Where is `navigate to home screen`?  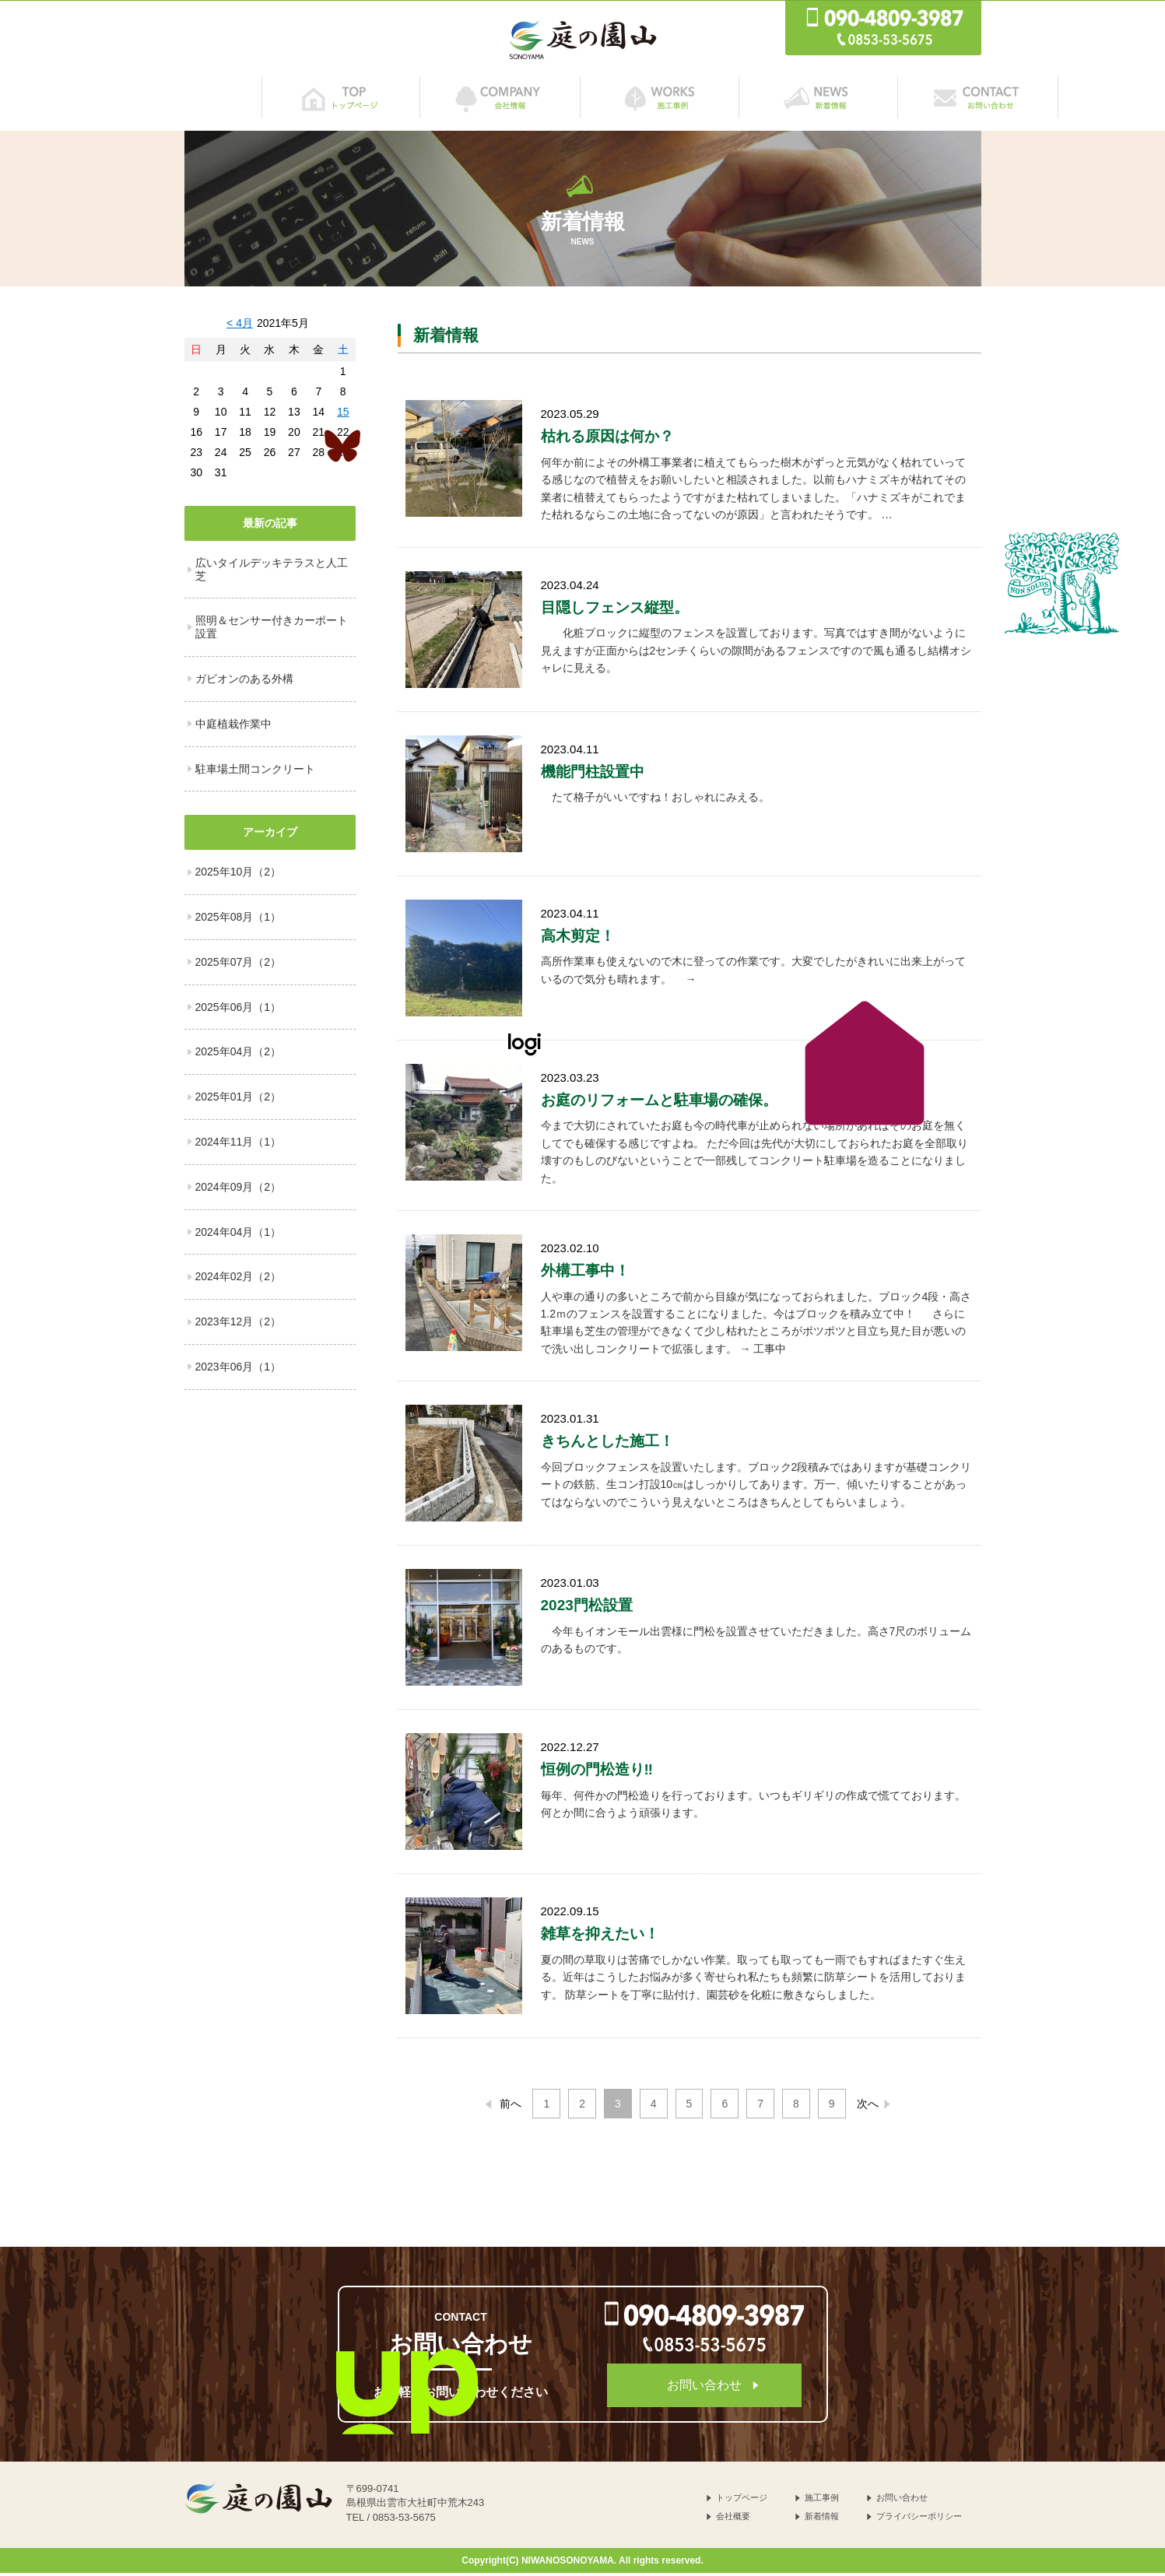
navigate to home screen is located at coordinates (865, 1065).